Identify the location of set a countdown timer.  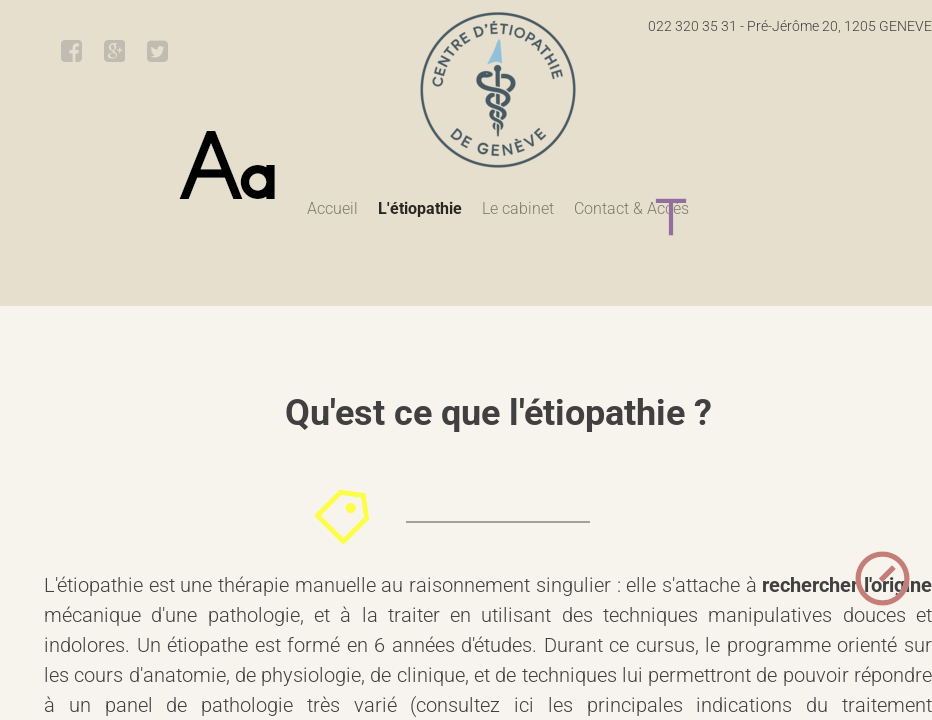
(882, 578).